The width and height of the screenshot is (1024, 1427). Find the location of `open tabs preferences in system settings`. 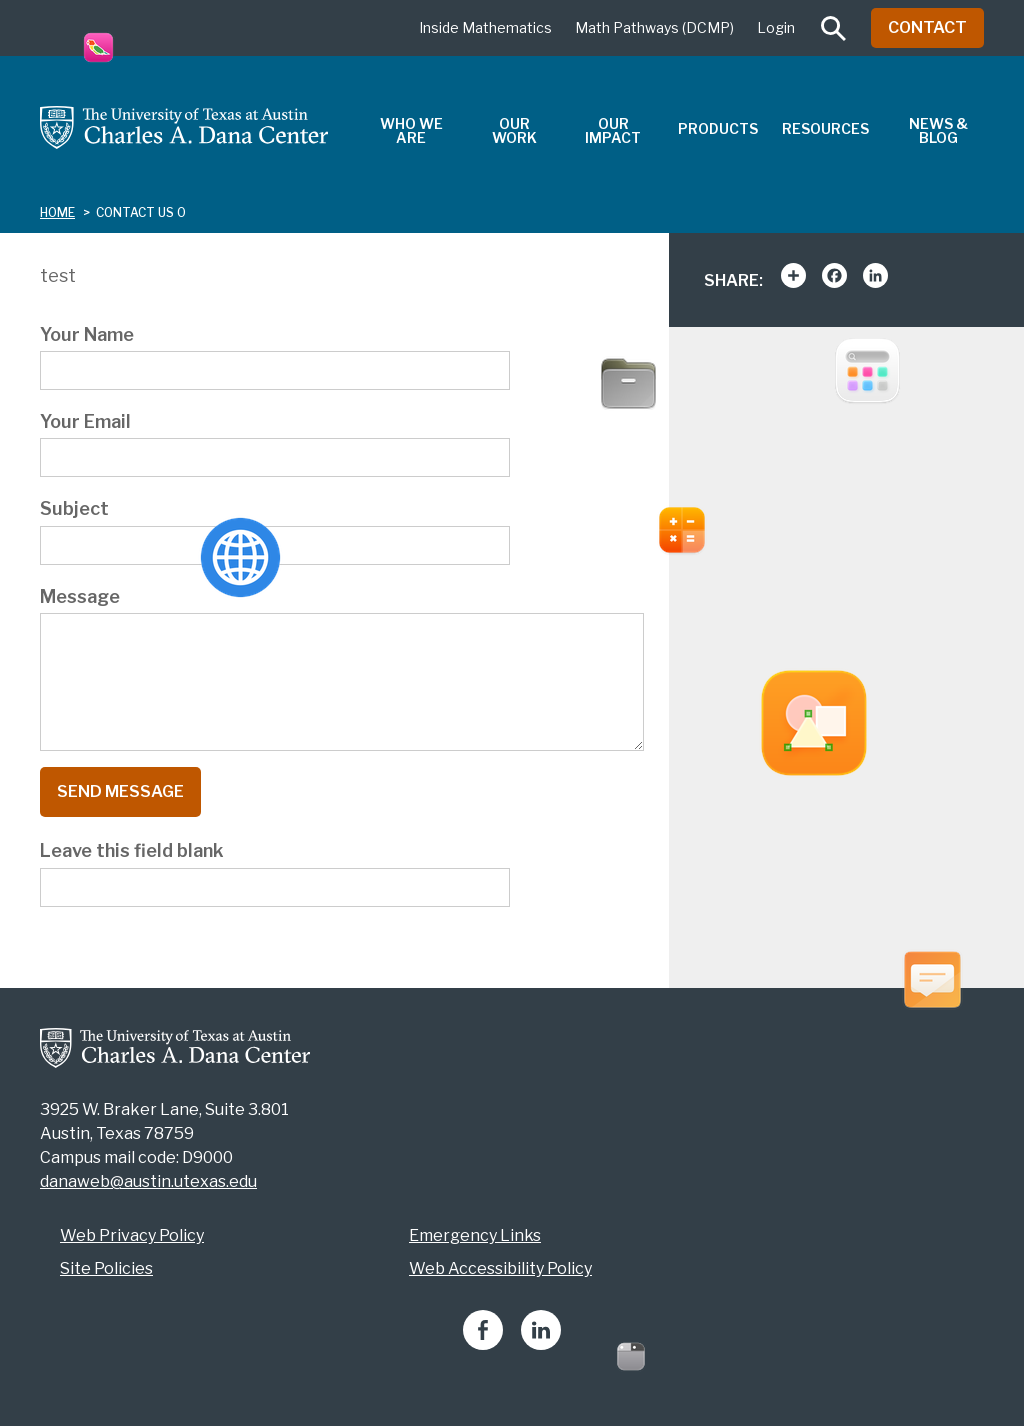

open tabs preferences in system settings is located at coordinates (631, 1357).